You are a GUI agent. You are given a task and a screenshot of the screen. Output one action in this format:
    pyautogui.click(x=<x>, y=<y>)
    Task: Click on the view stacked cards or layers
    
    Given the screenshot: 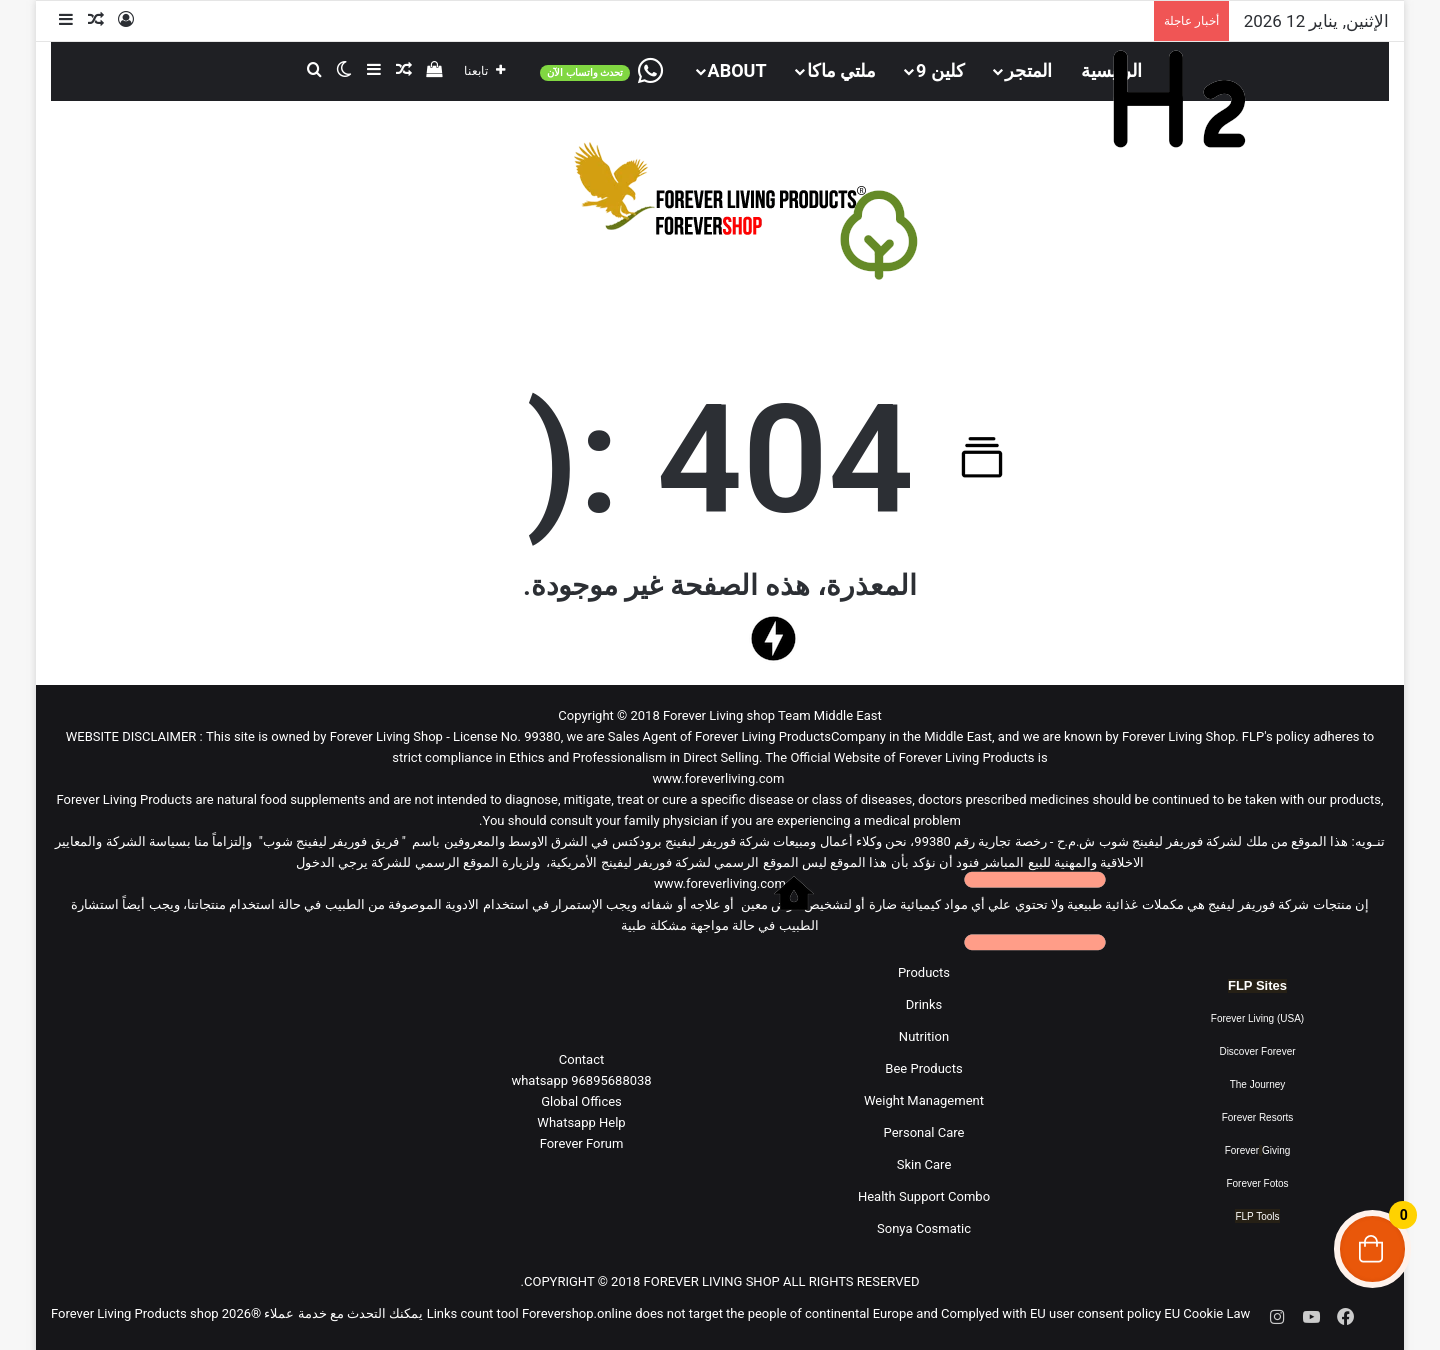 What is the action you would take?
    pyautogui.click(x=982, y=459)
    